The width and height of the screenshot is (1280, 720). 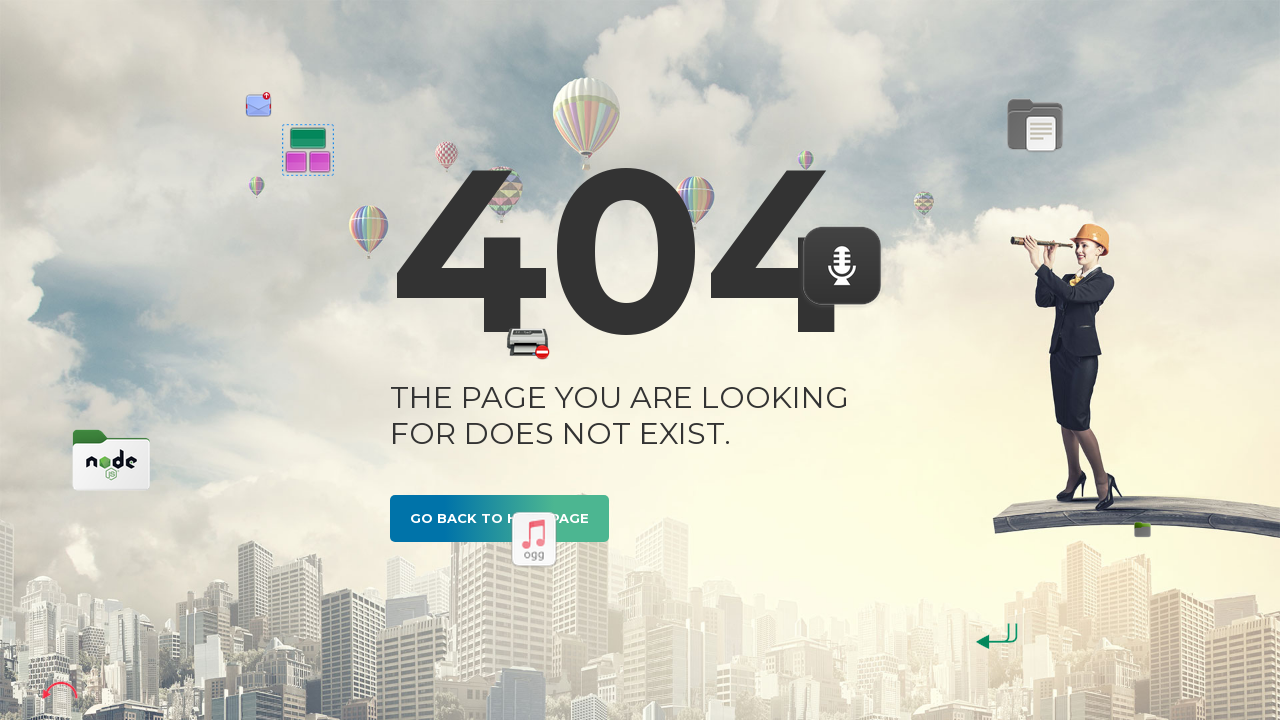 I want to click on an ogg vorbis audio file, so click(x=534, y=539).